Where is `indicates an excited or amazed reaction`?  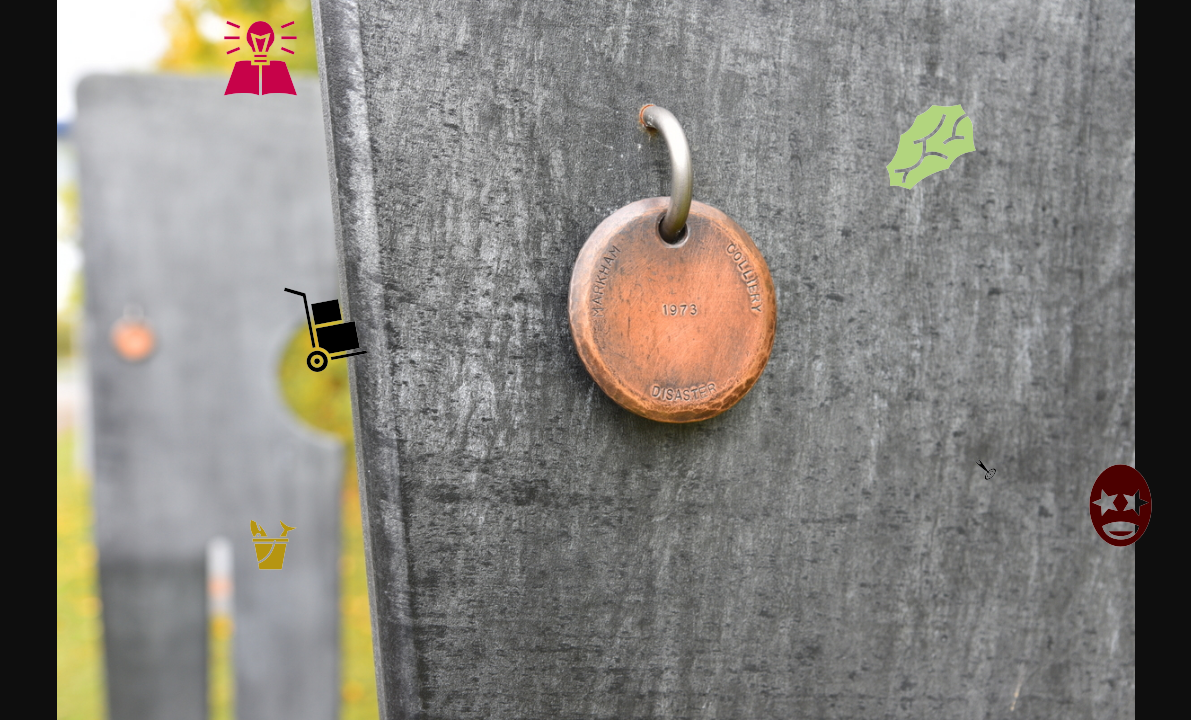 indicates an excited or amazed reaction is located at coordinates (1120, 505).